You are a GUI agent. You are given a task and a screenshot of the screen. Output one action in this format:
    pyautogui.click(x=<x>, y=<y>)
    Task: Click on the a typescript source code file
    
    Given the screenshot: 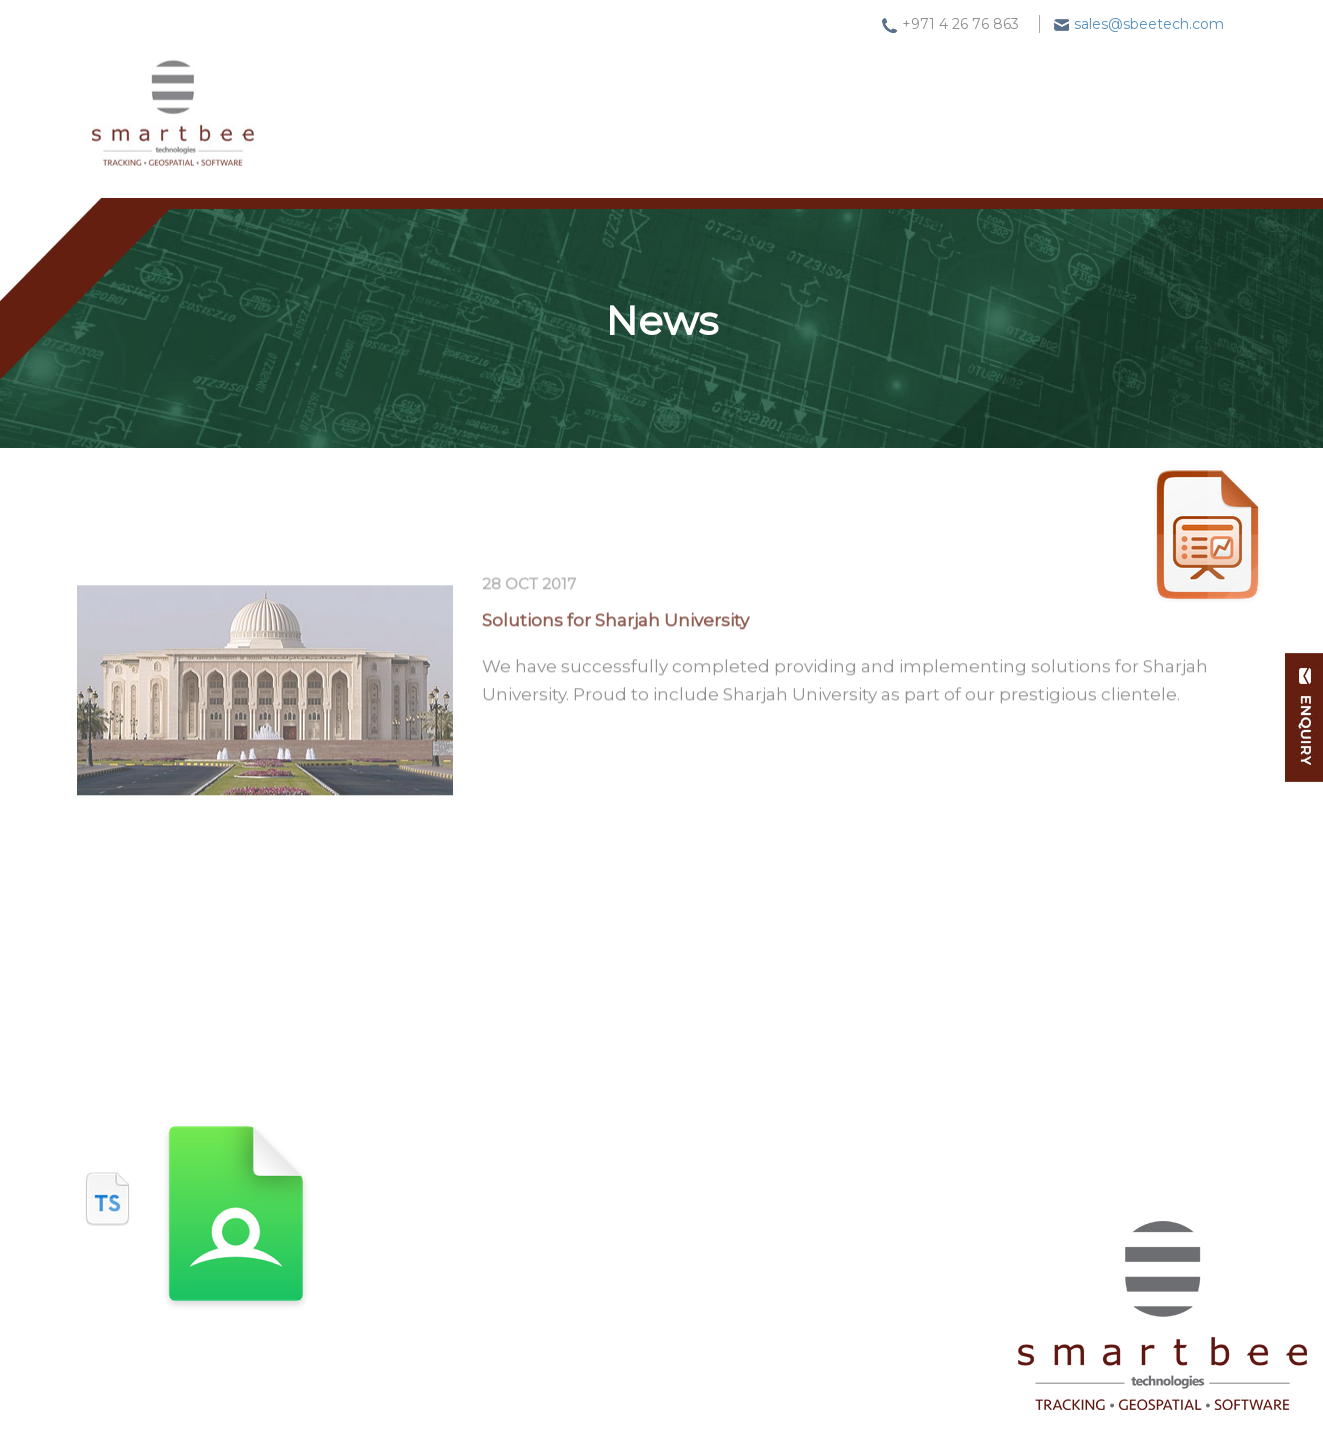 What is the action you would take?
    pyautogui.click(x=107, y=1198)
    